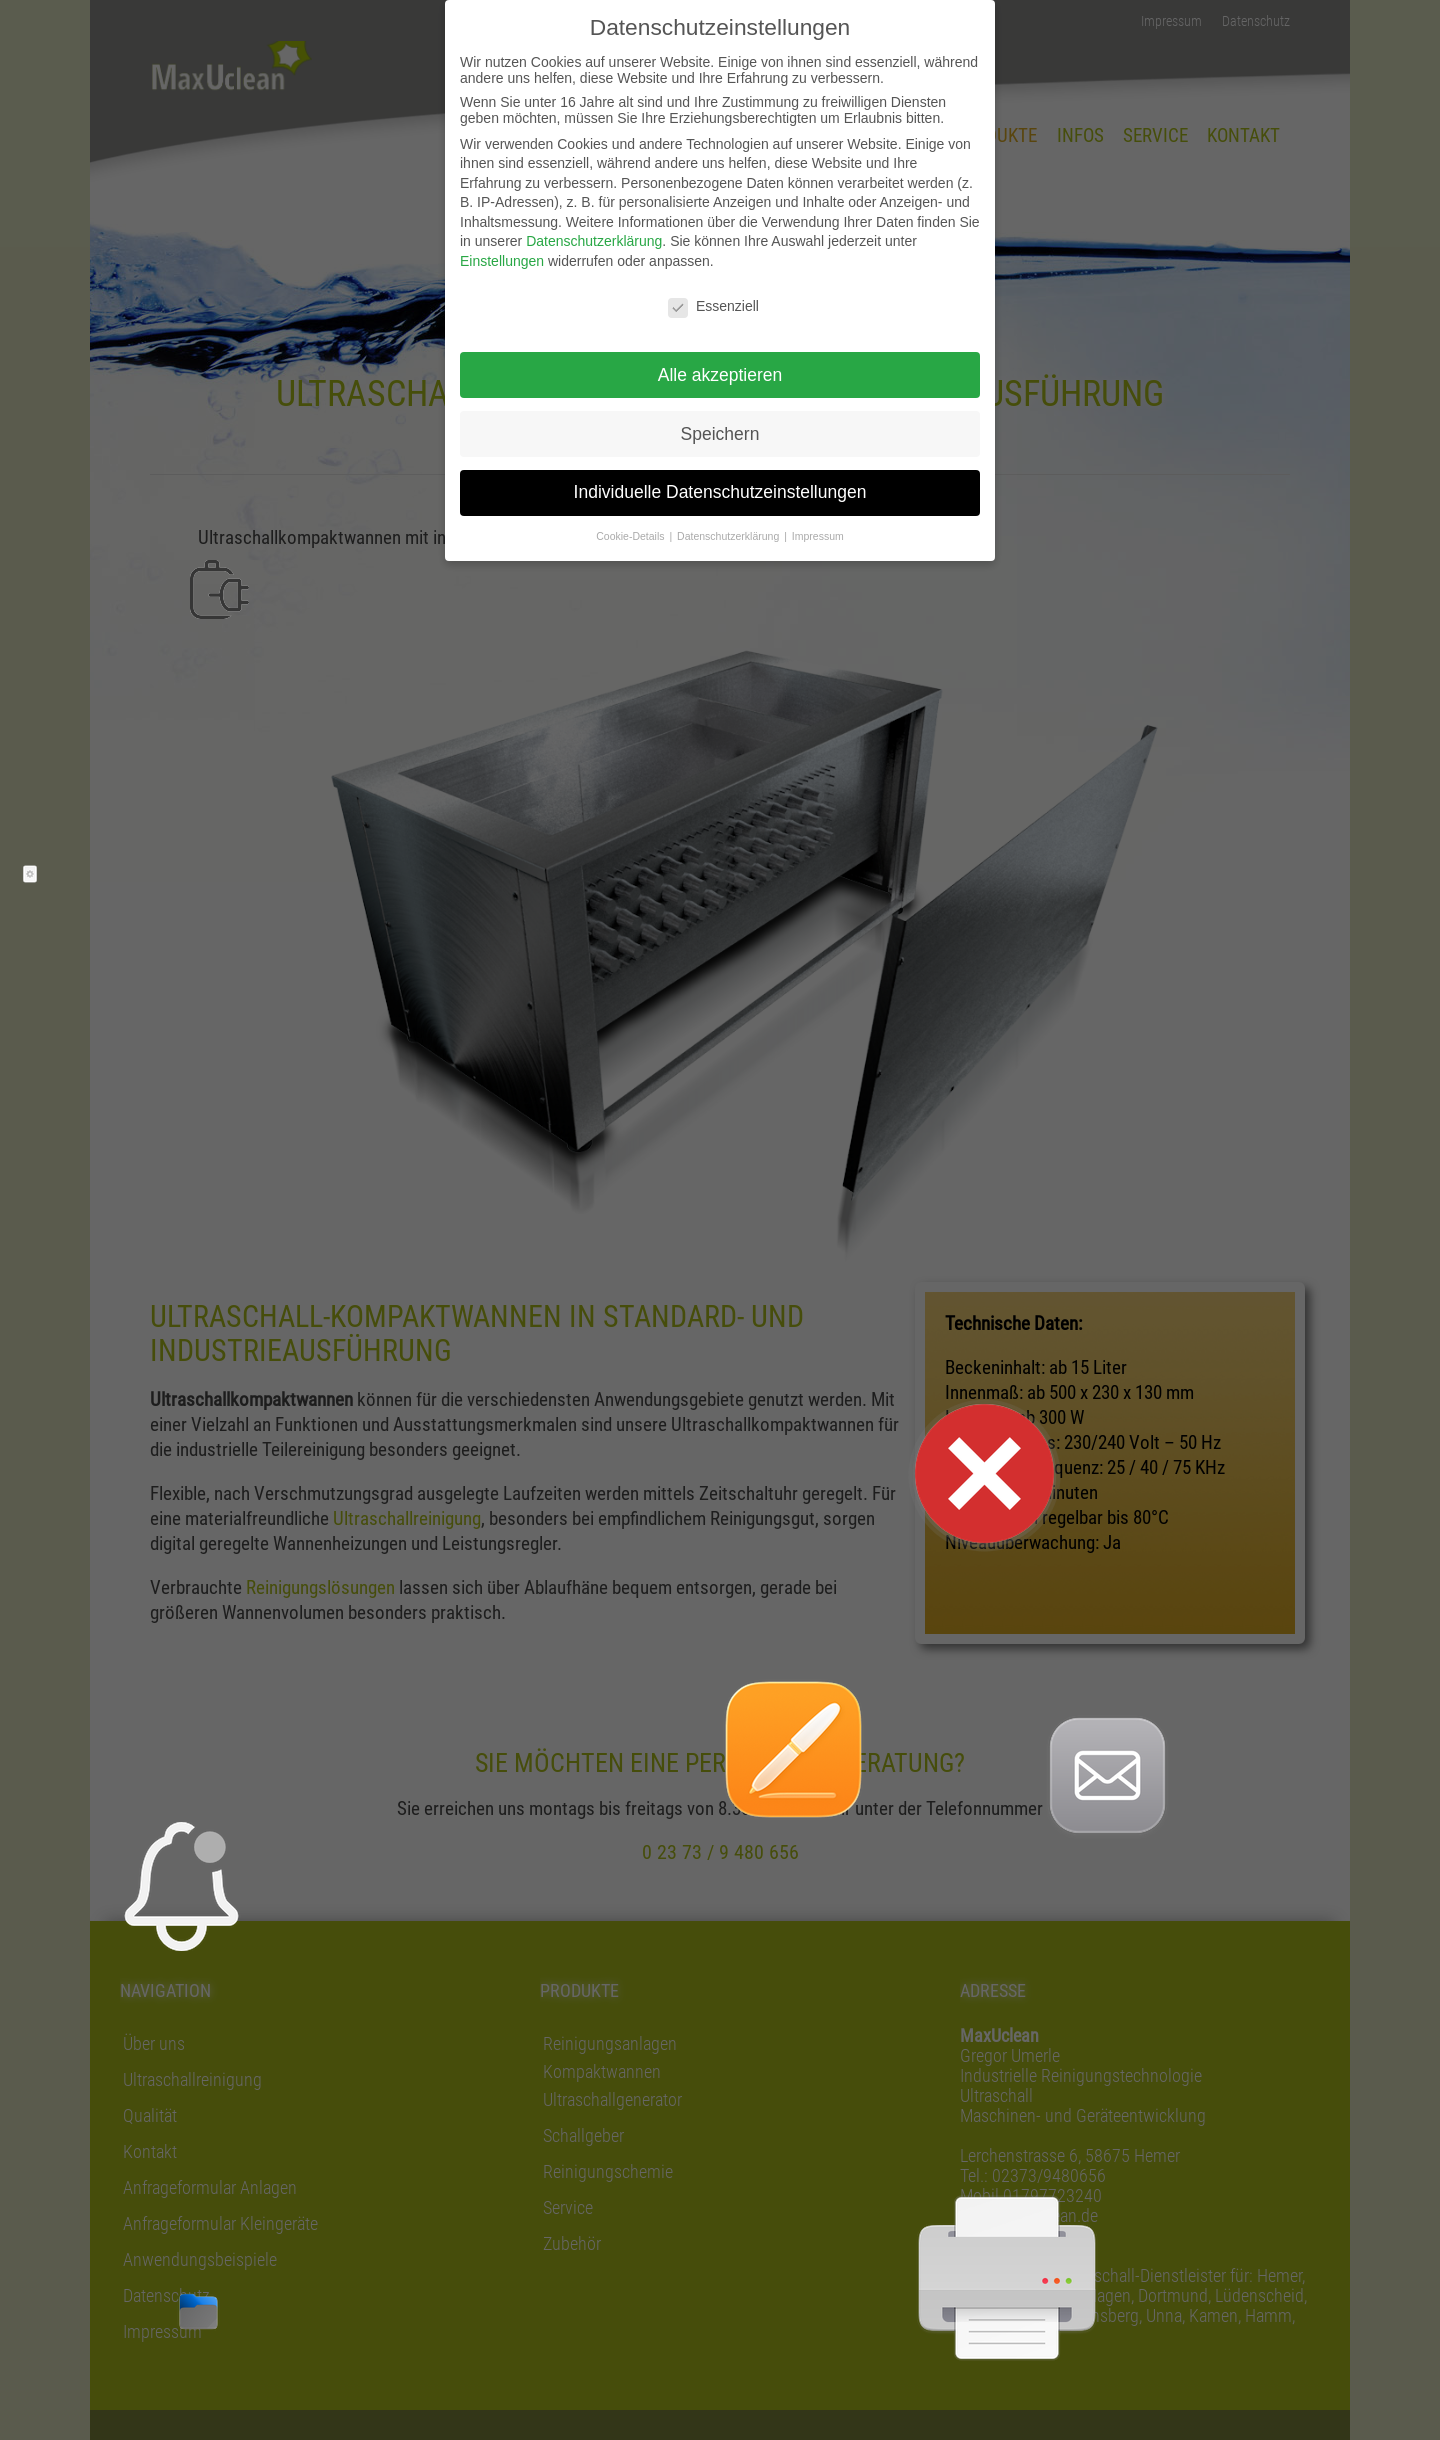 This screenshot has height=2440, width=1440. Describe the element at coordinates (1107, 1777) in the screenshot. I see `access mail app settings` at that location.